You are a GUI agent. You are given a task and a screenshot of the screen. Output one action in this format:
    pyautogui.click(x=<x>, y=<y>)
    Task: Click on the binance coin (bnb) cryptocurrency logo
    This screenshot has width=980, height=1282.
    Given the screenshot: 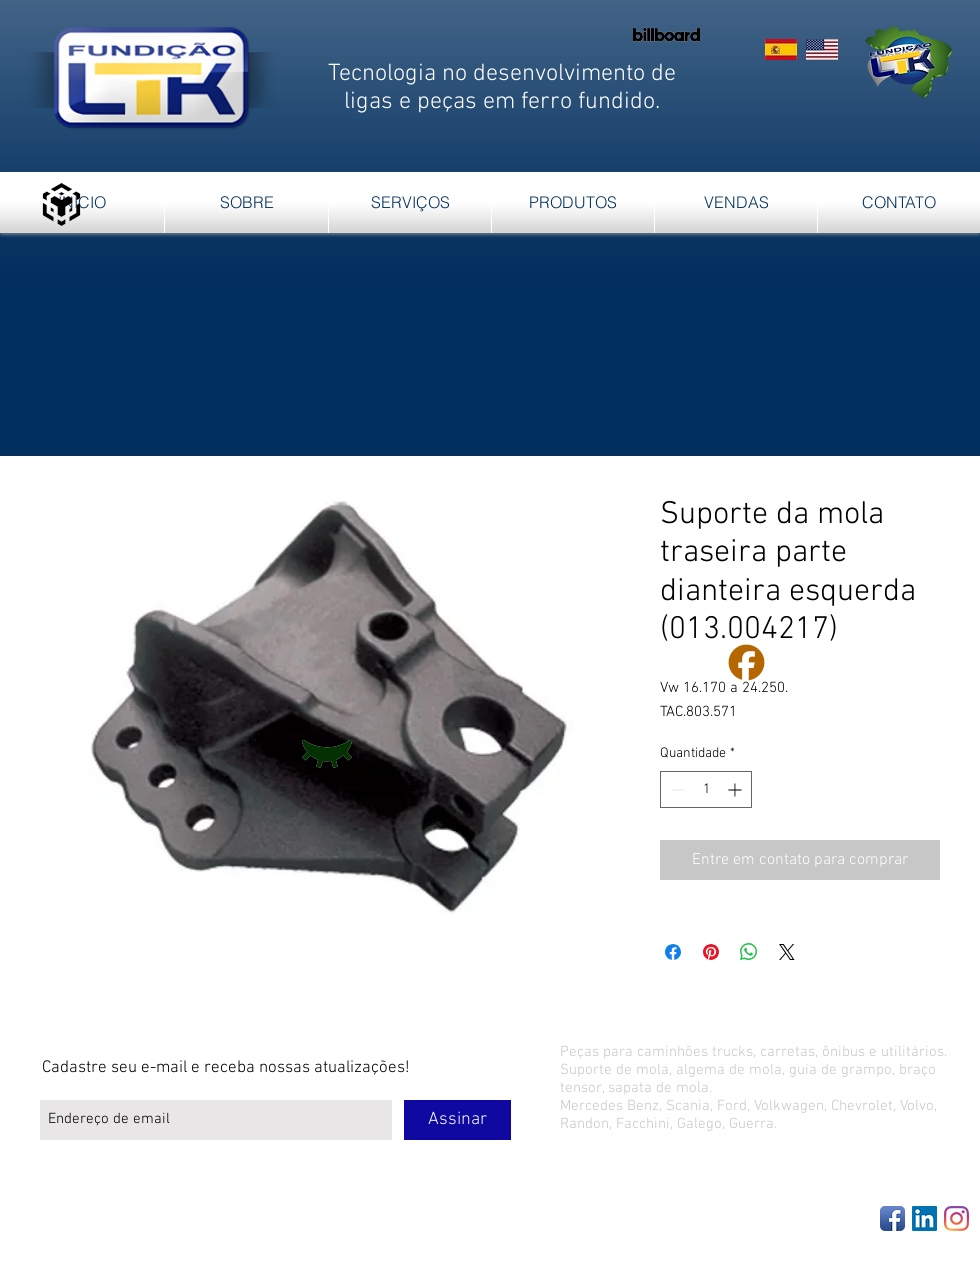 What is the action you would take?
    pyautogui.click(x=61, y=204)
    